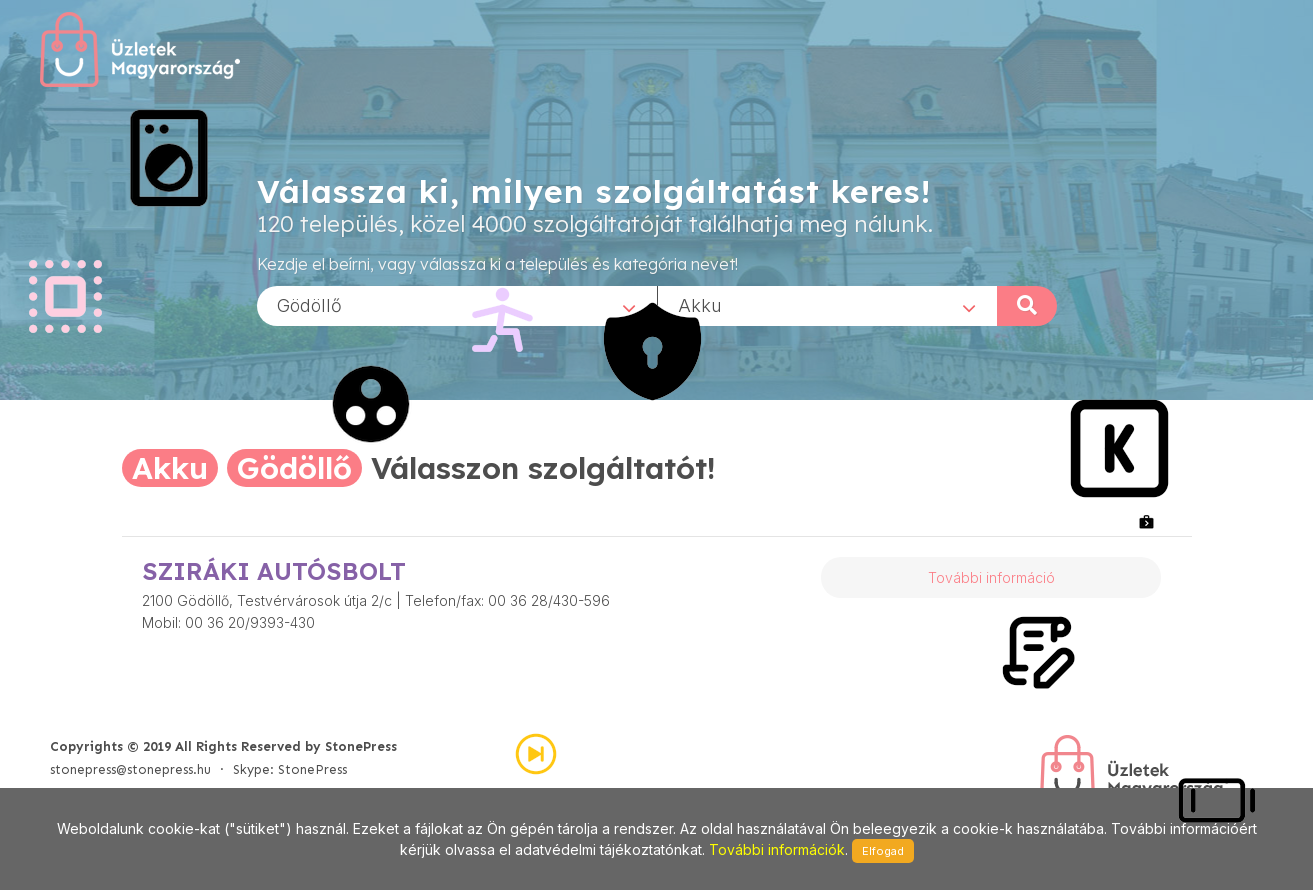 Image resolution: width=1313 pixels, height=890 pixels. What do you see at coordinates (1215, 800) in the screenshot?
I see `indicates low battery status` at bounding box center [1215, 800].